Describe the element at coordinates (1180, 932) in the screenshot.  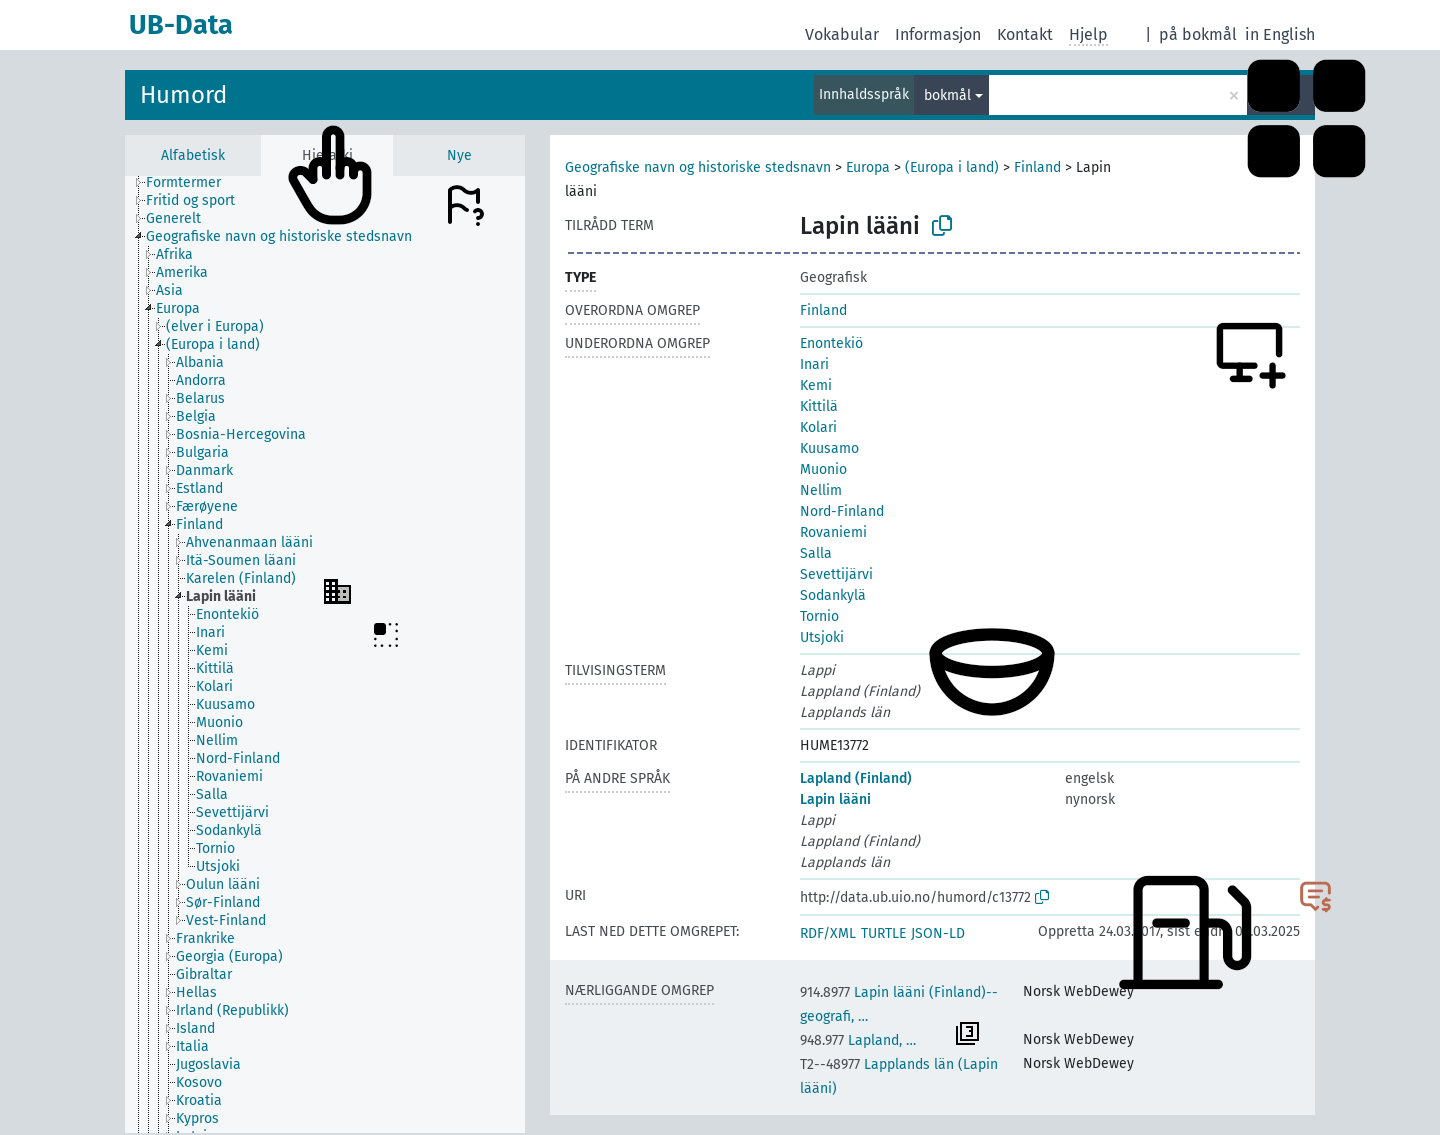
I see `find nearby gas stations` at that location.